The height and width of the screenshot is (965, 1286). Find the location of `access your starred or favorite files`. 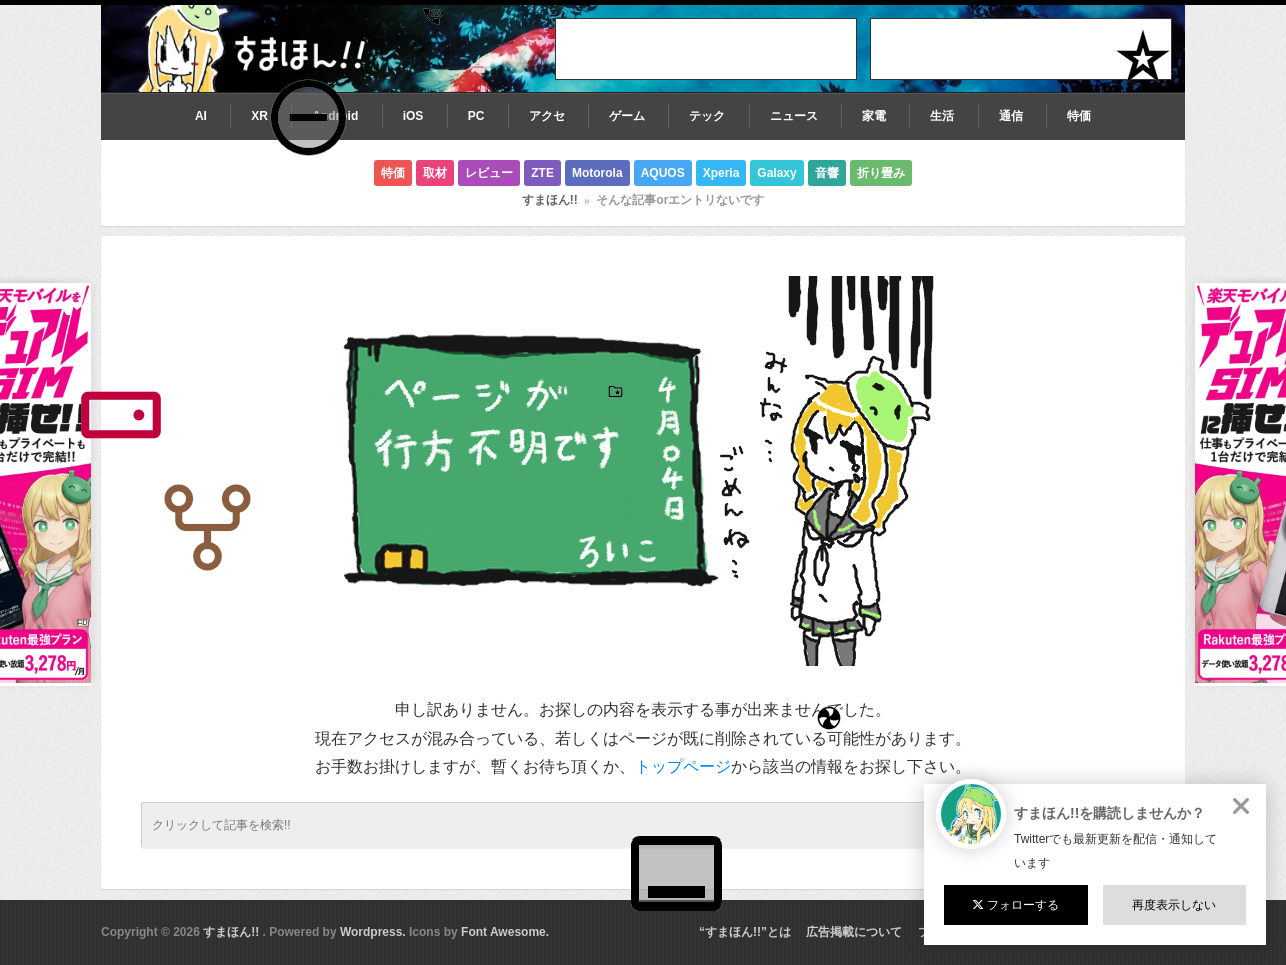

access your starred or favorite files is located at coordinates (615, 391).